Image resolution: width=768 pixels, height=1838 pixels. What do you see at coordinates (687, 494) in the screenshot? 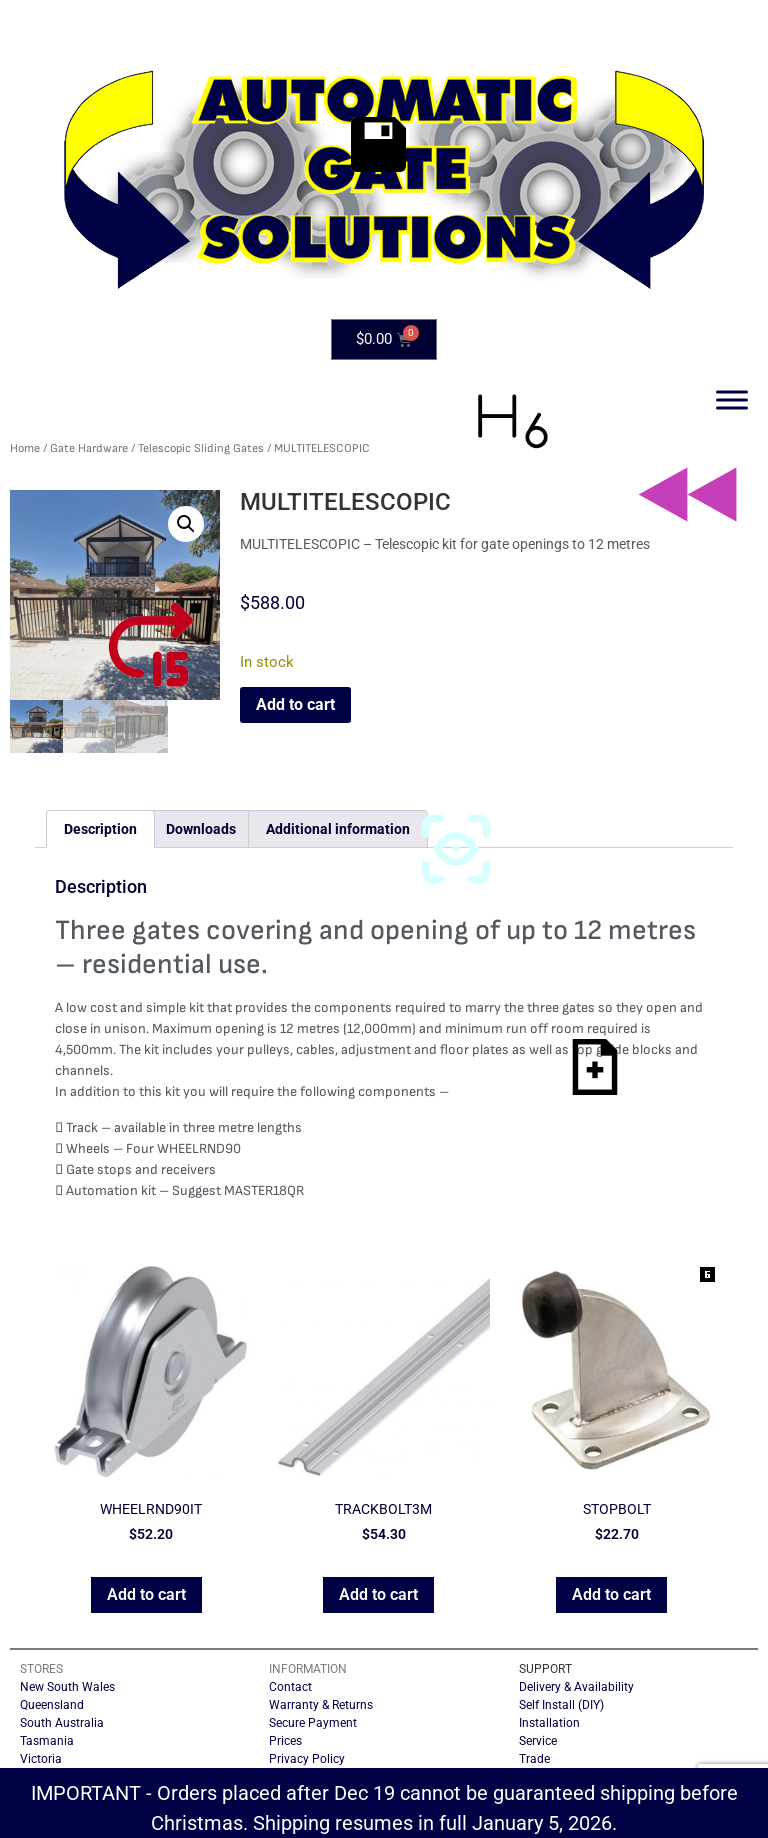
I see `skip to previous track` at bounding box center [687, 494].